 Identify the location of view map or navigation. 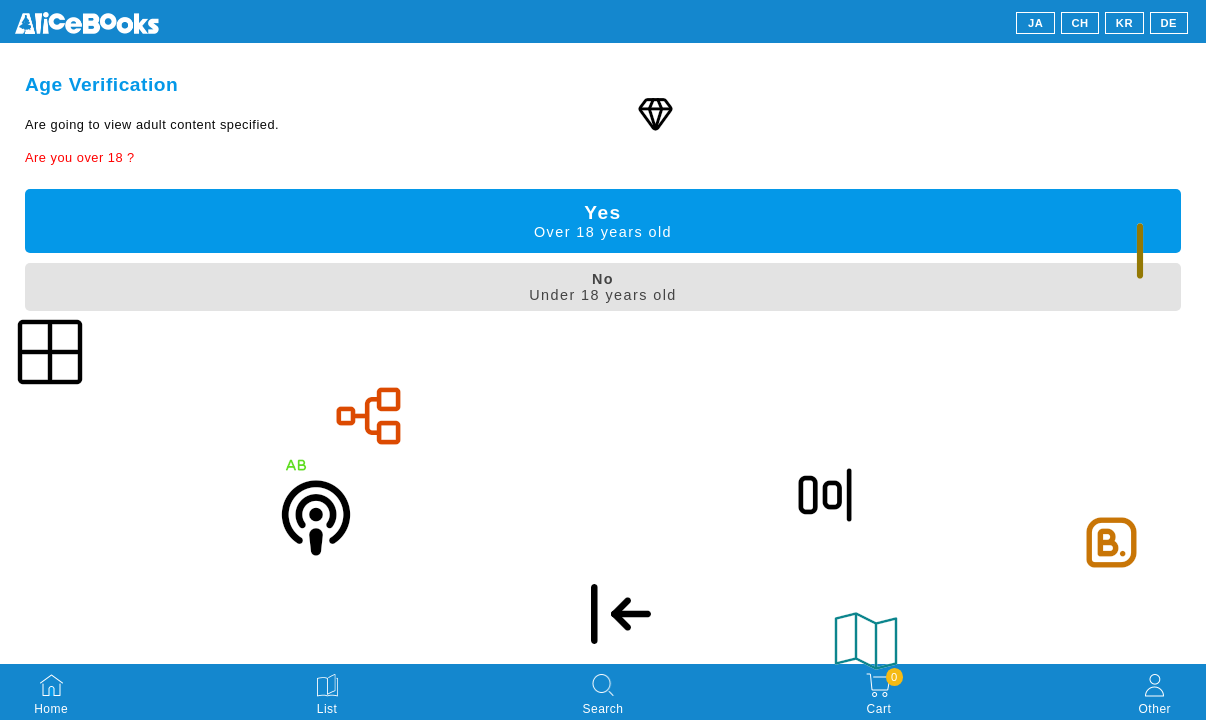
(866, 641).